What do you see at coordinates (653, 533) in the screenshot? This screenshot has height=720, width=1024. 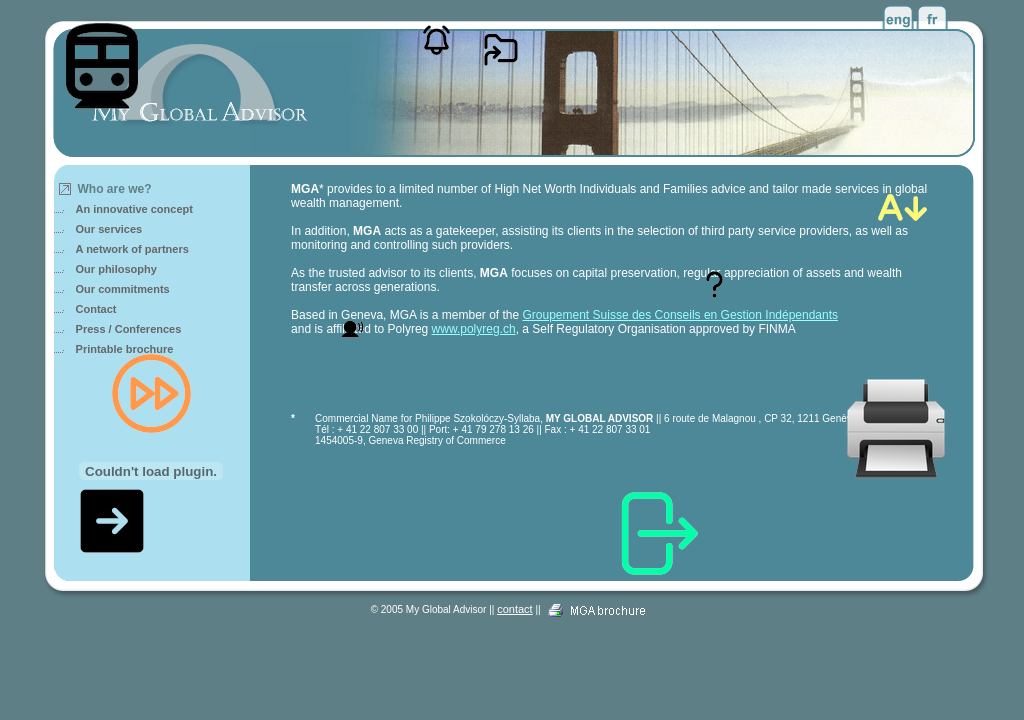 I see `log out of your account` at bounding box center [653, 533].